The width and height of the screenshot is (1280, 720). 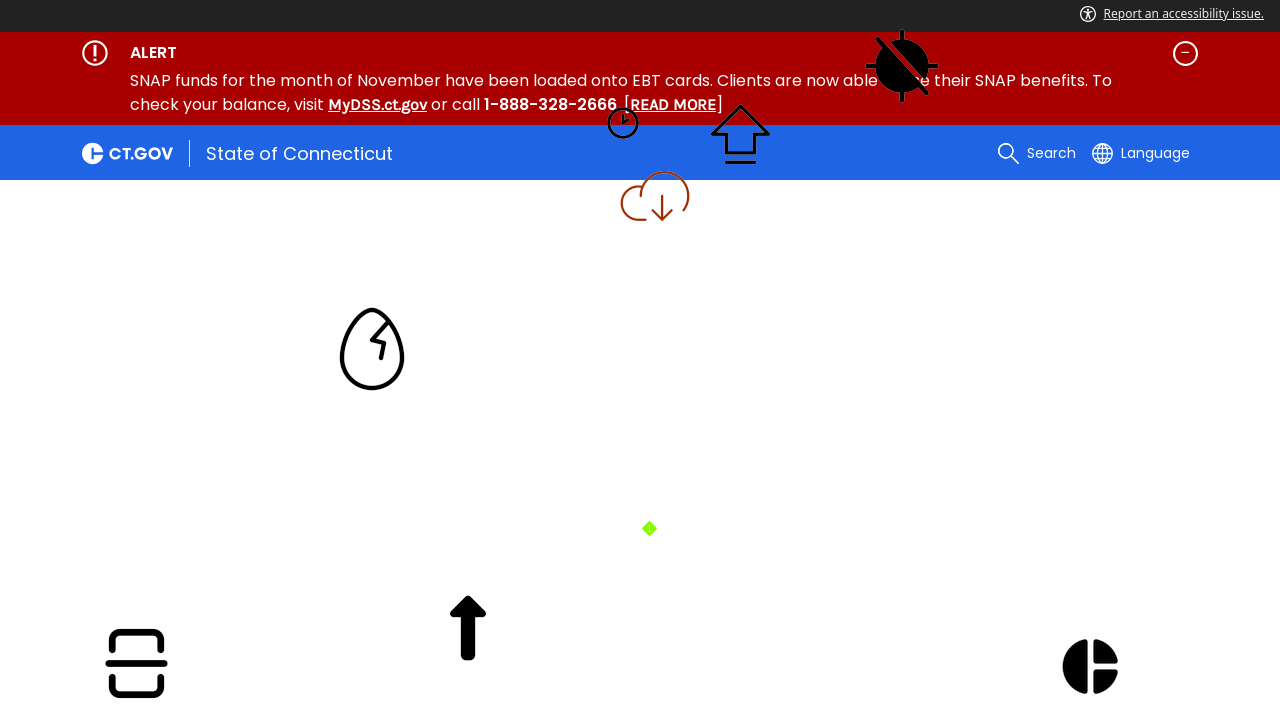 I want to click on split view vertically, so click(x=136, y=663).